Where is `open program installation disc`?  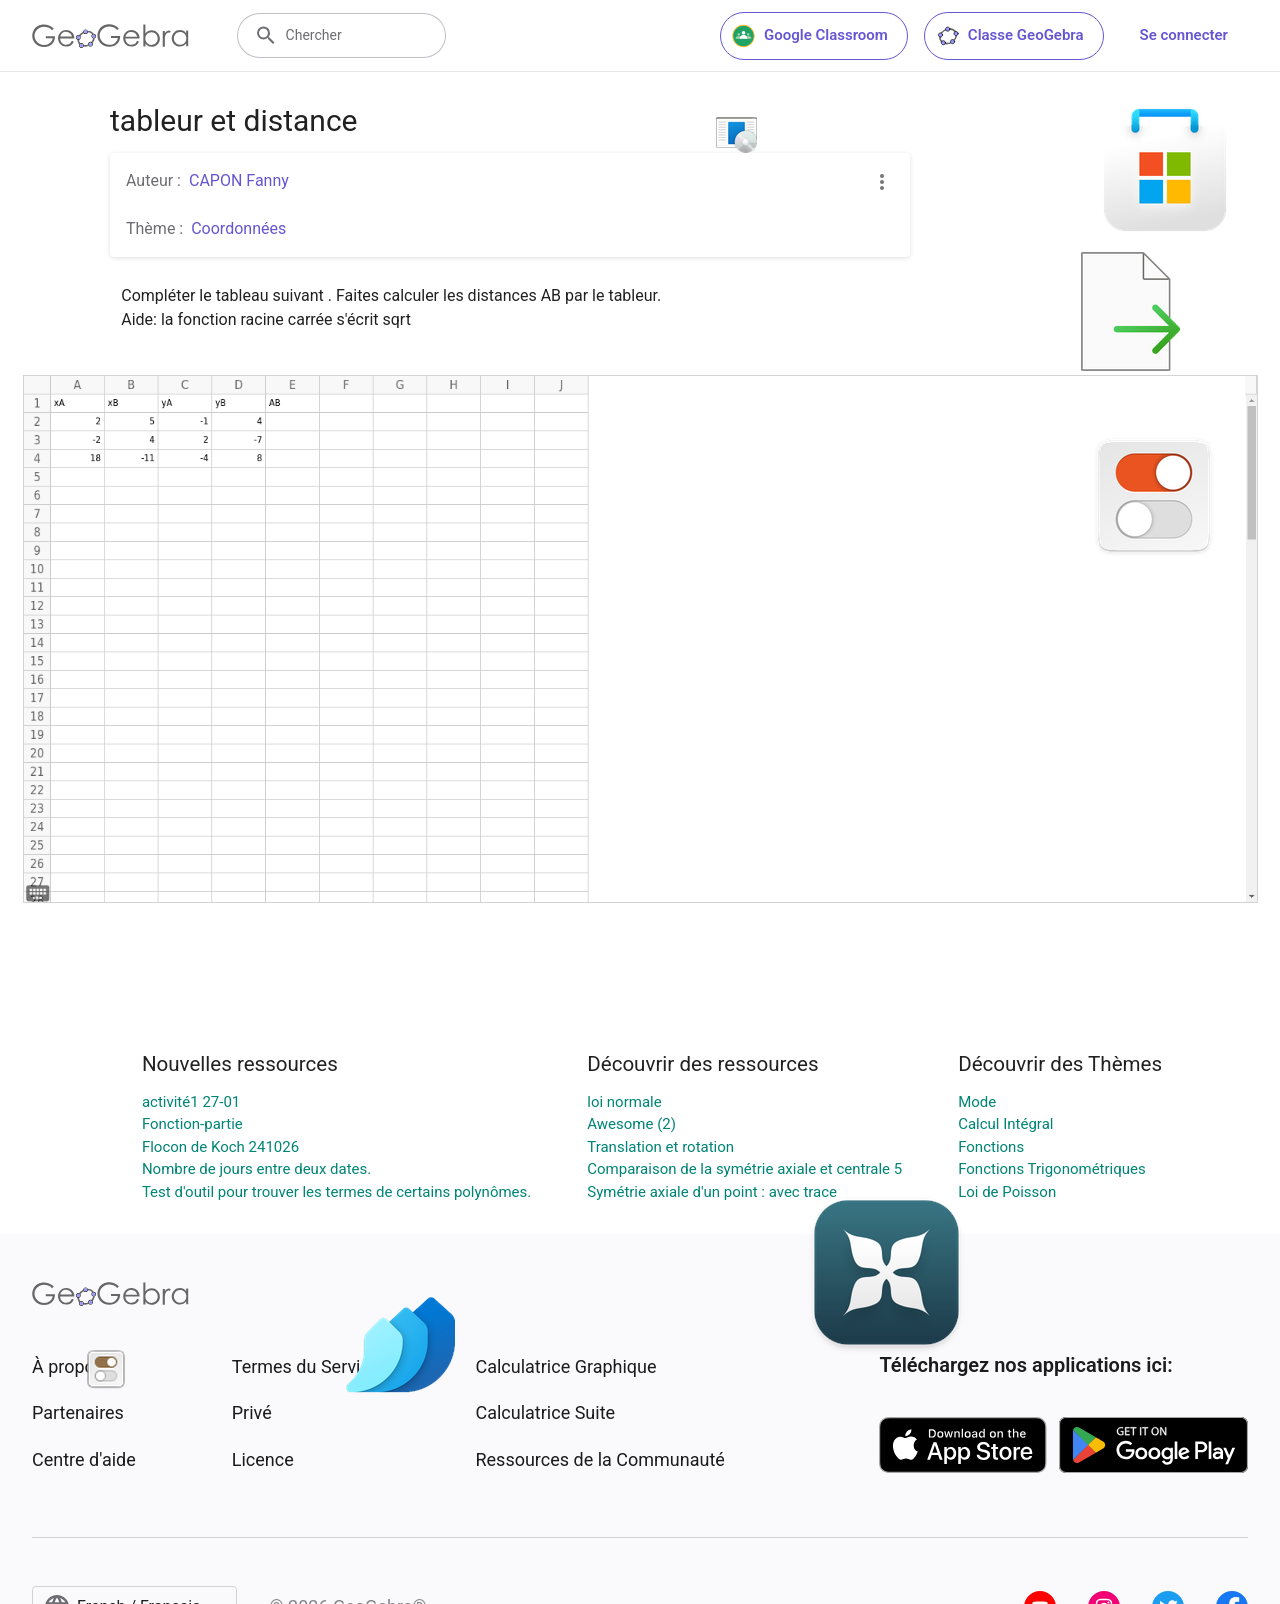
open program installation disc is located at coordinates (736, 132).